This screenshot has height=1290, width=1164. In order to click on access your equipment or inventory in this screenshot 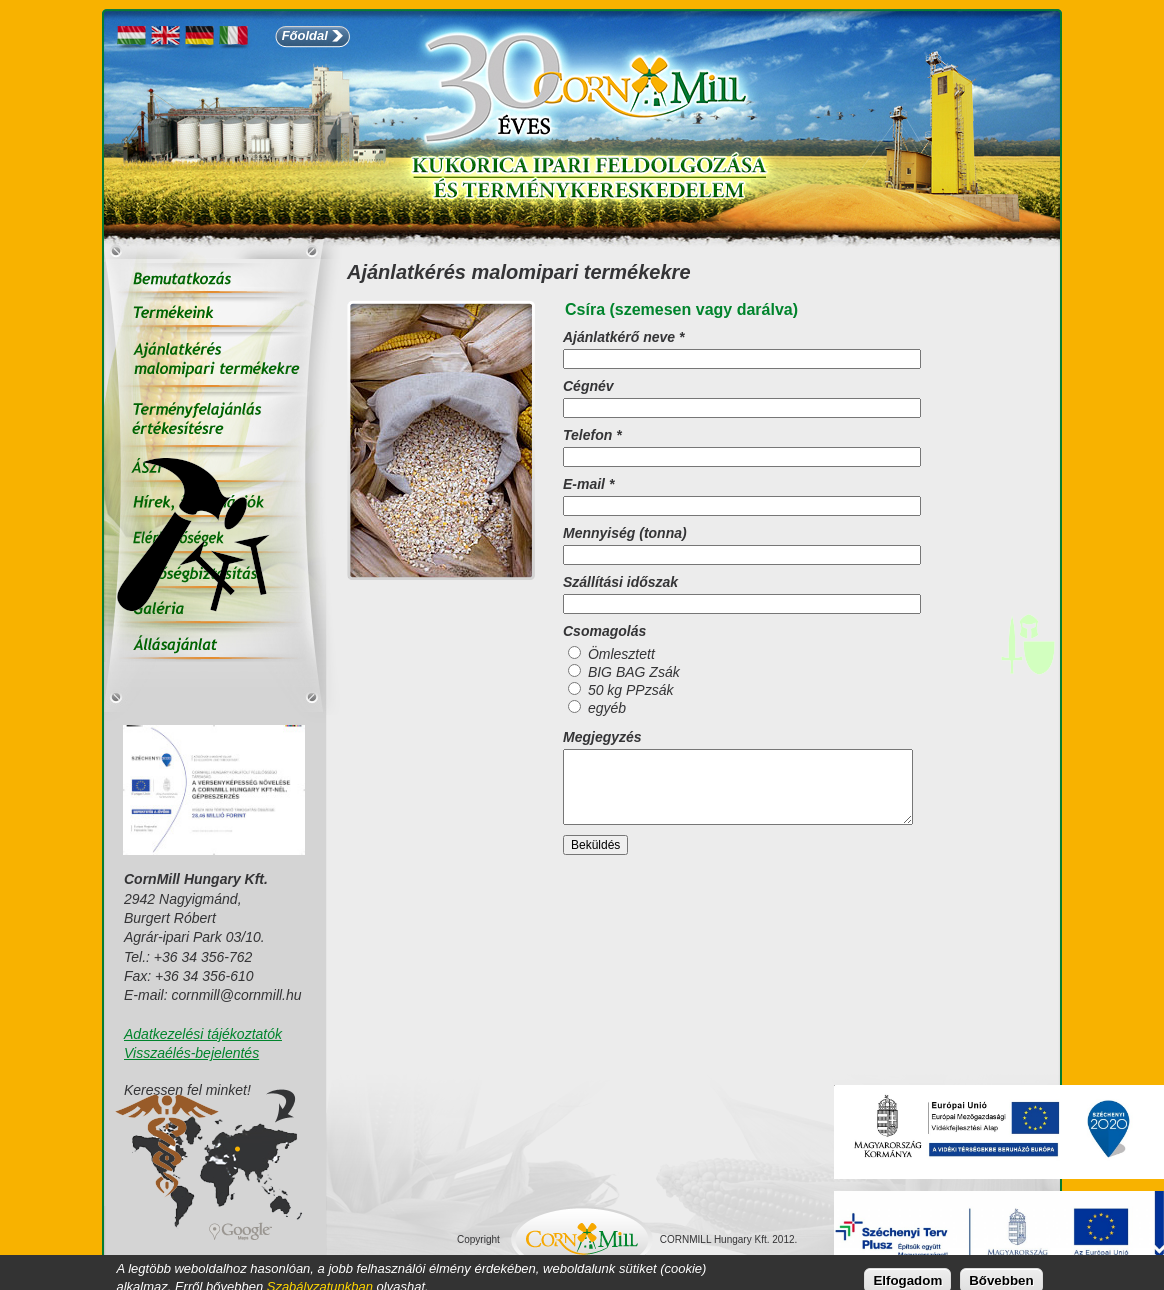, I will do `click(1028, 645)`.